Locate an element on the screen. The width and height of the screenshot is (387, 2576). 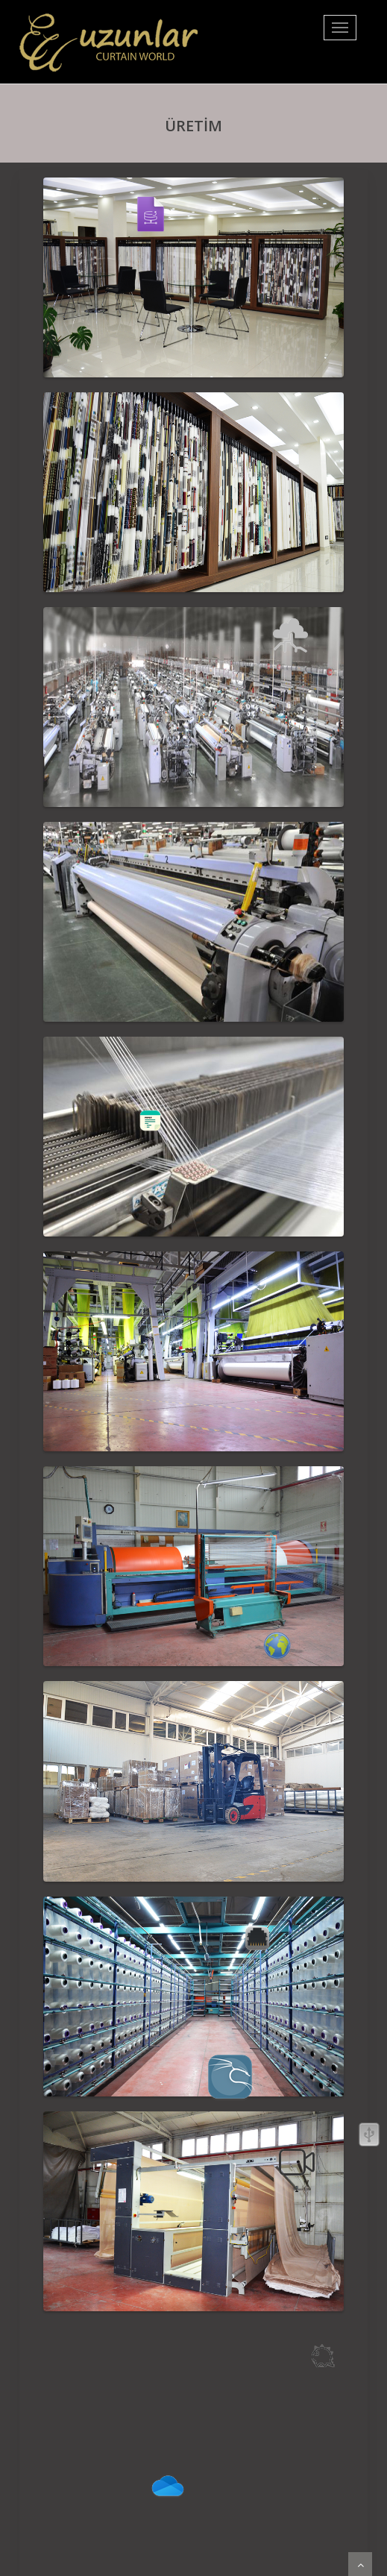
Microsoft OneDrive cloud storage status indicator is located at coordinates (168, 2486).